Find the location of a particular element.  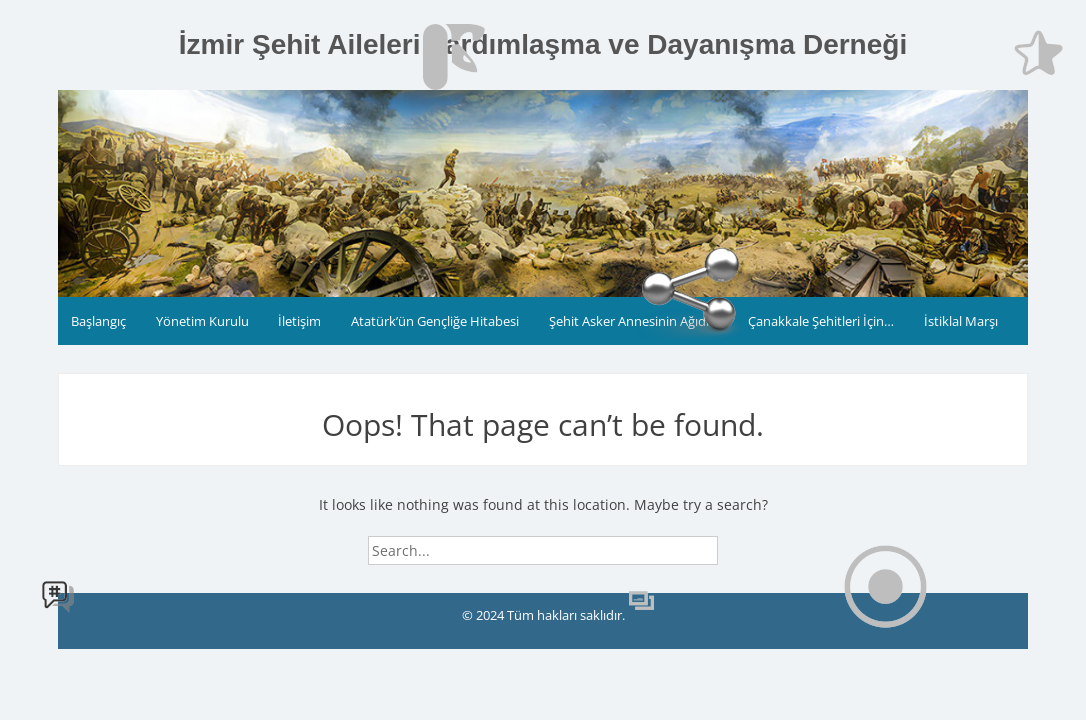

open polari irc chat application is located at coordinates (58, 597).